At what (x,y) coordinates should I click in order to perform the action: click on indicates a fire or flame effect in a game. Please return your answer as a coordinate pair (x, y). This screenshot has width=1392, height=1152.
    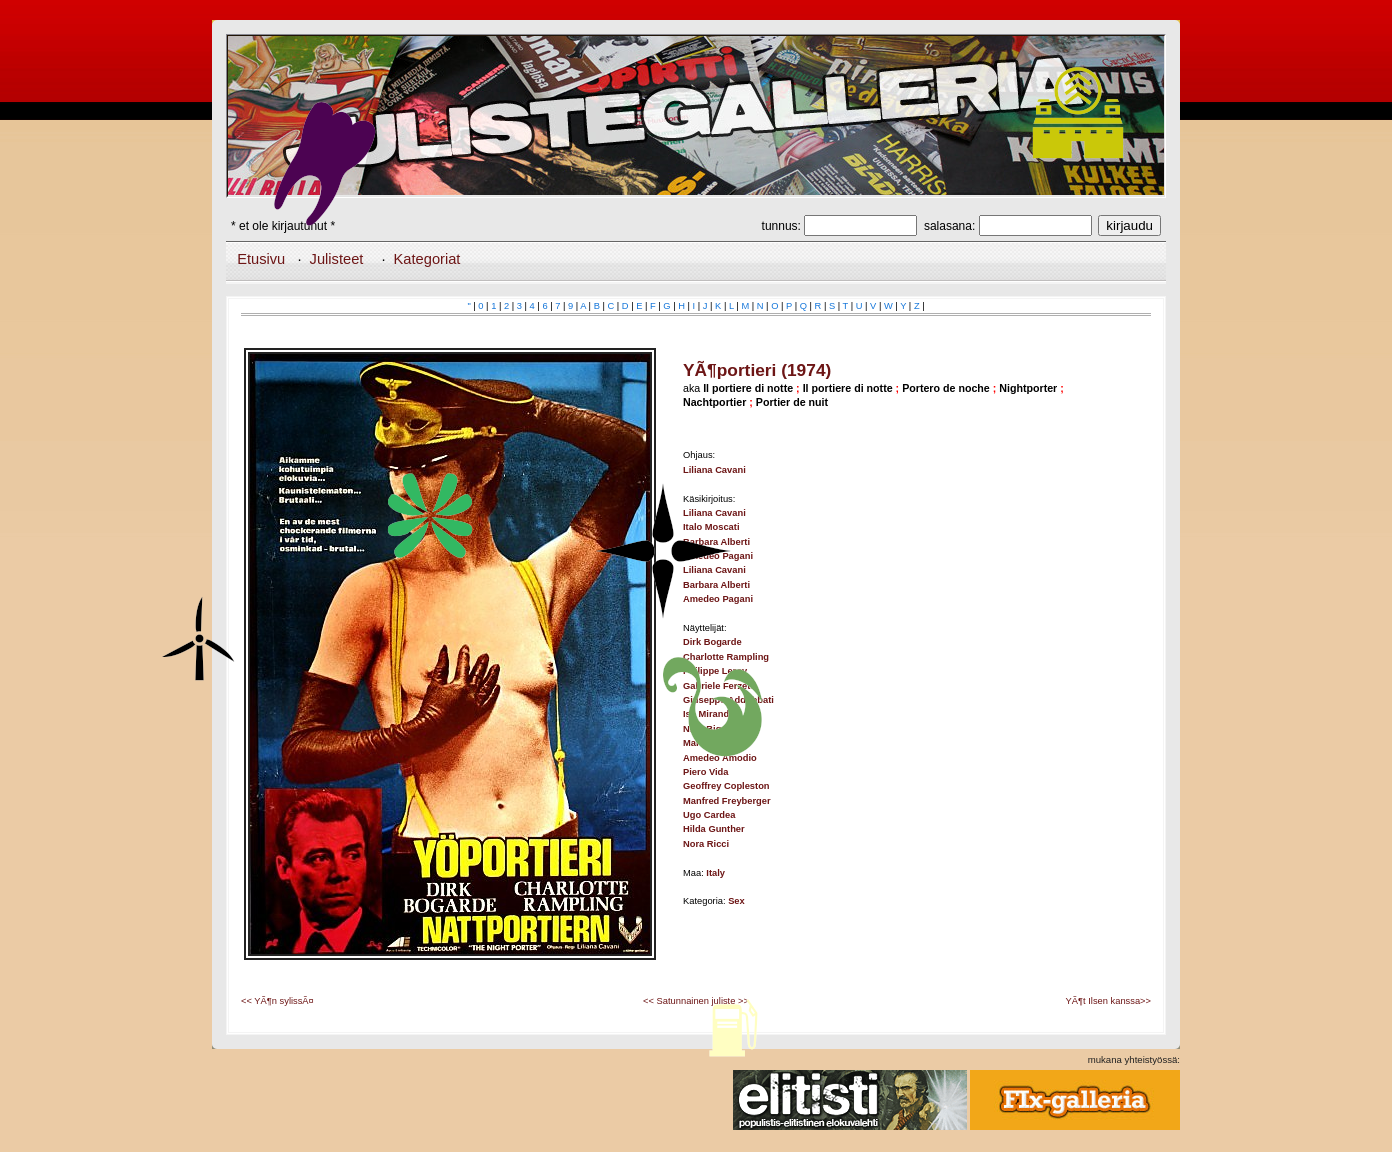
    Looking at the image, I should click on (713, 706).